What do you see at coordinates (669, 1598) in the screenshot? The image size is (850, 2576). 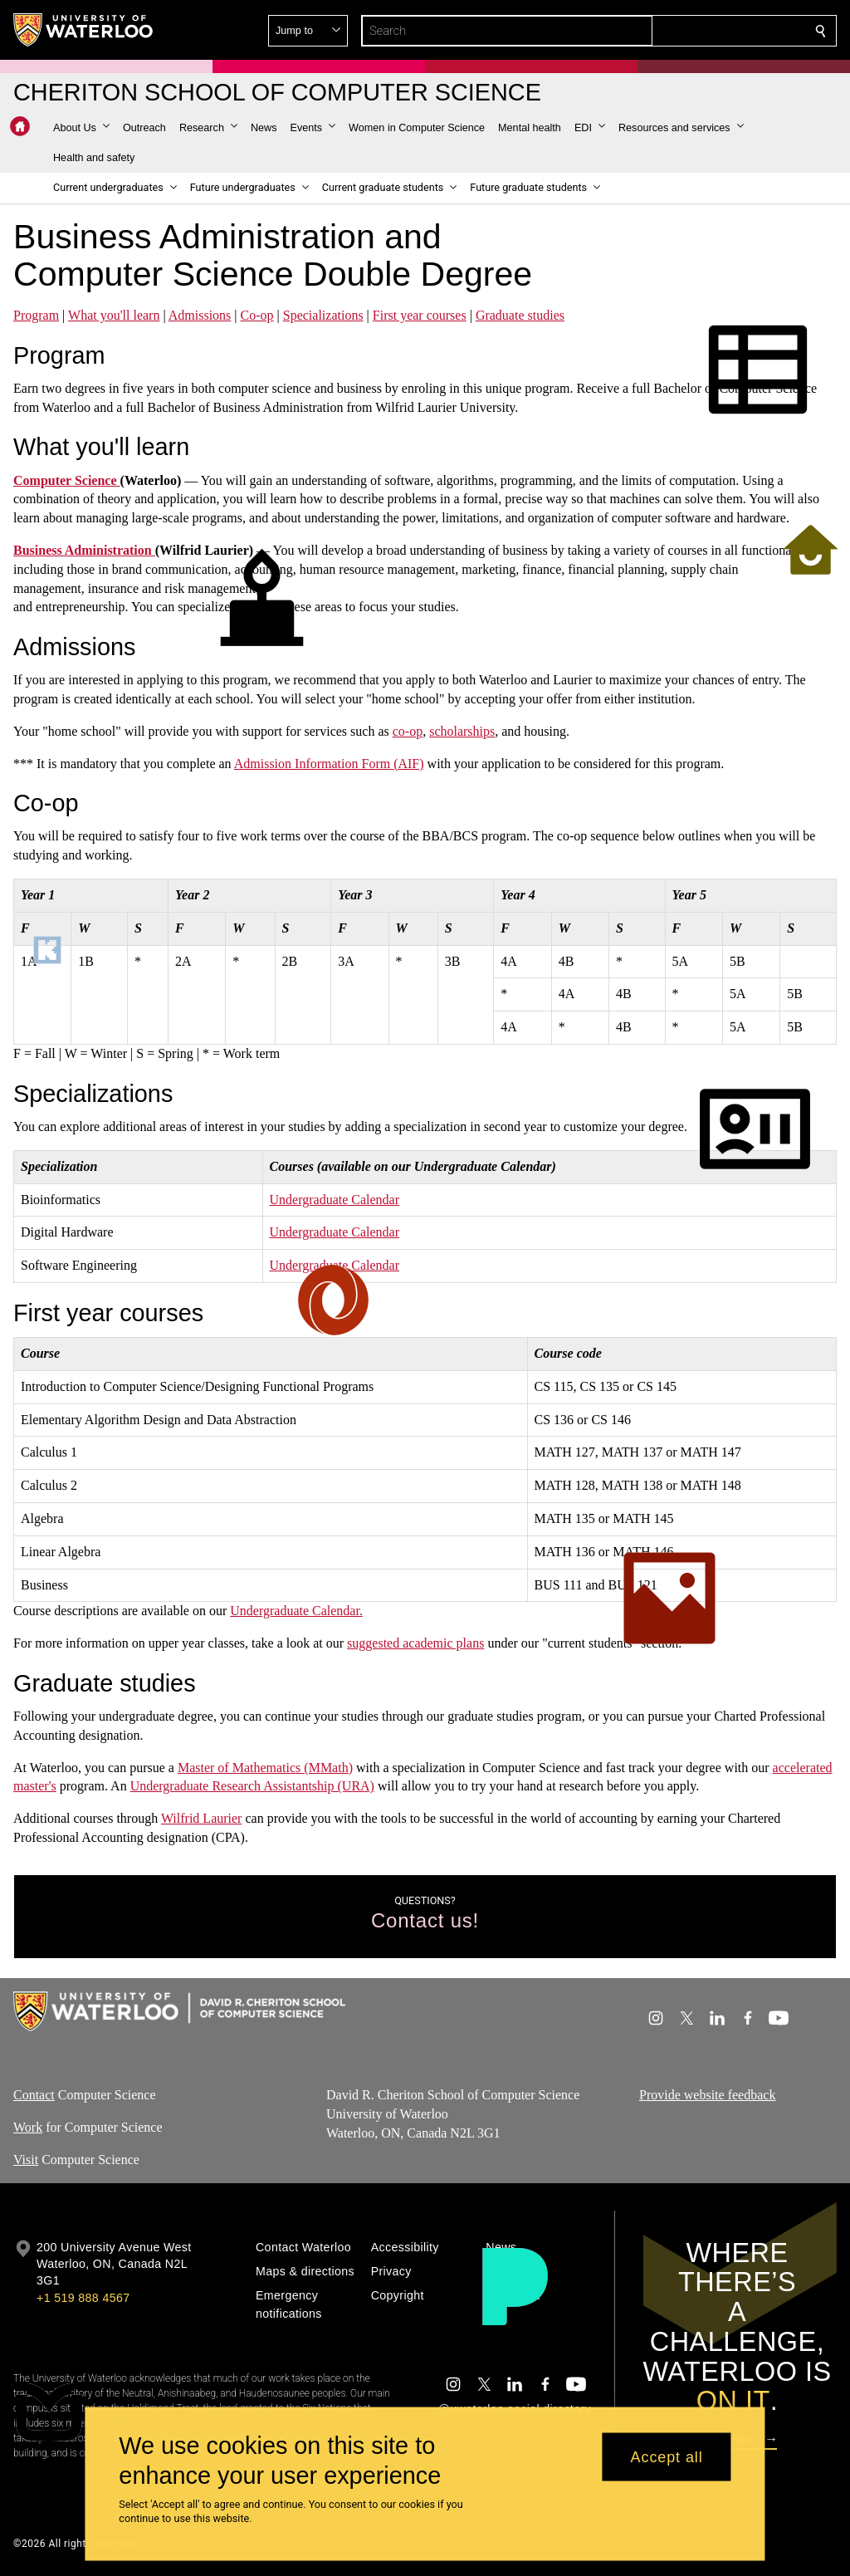 I see `view image or photo` at bounding box center [669, 1598].